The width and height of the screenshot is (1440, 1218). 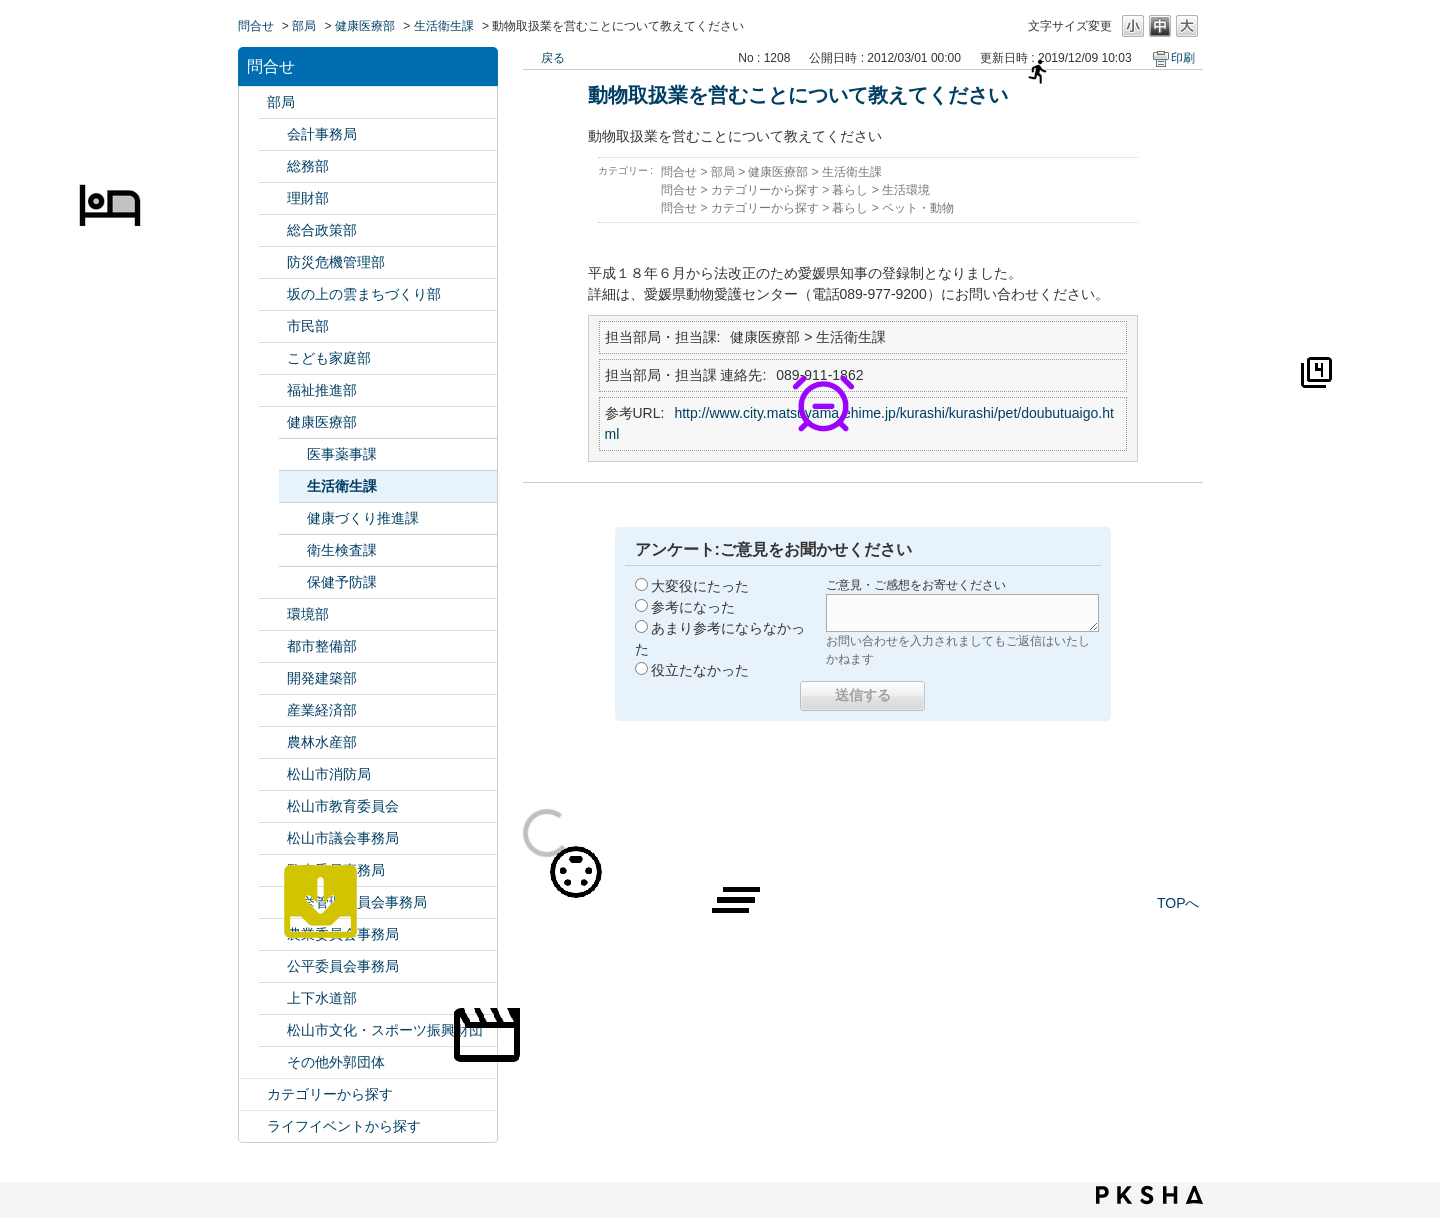 What do you see at coordinates (576, 872) in the screenshot?
I see `configure s-video input settings` at bounding box center [576, 872].